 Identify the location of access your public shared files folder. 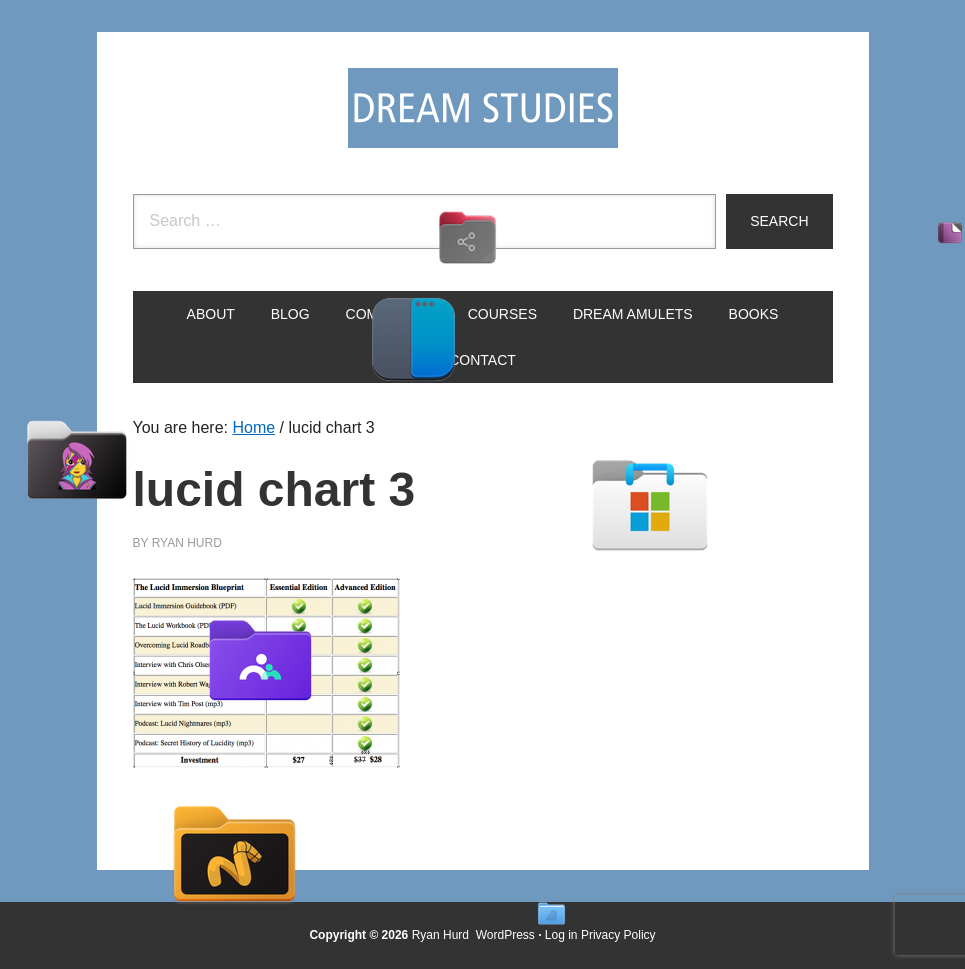
(467, 237).